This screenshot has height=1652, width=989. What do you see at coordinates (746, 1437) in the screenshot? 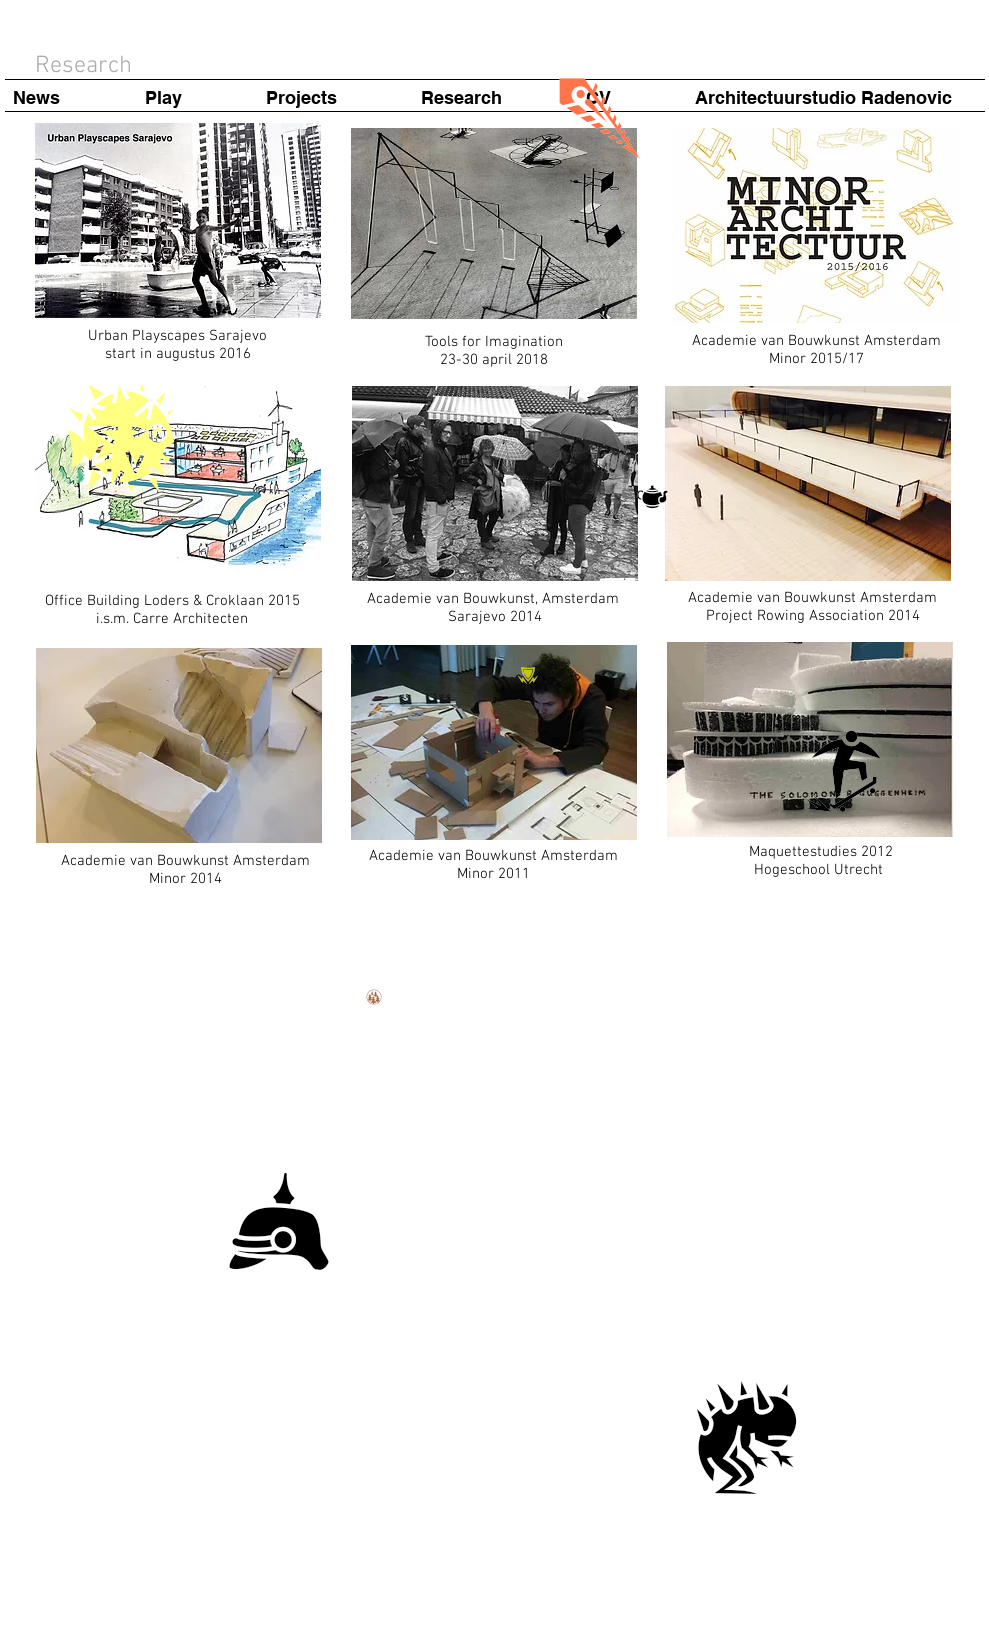
I see `select troglodyte character or creature class` at bounding box center [746, 1437].